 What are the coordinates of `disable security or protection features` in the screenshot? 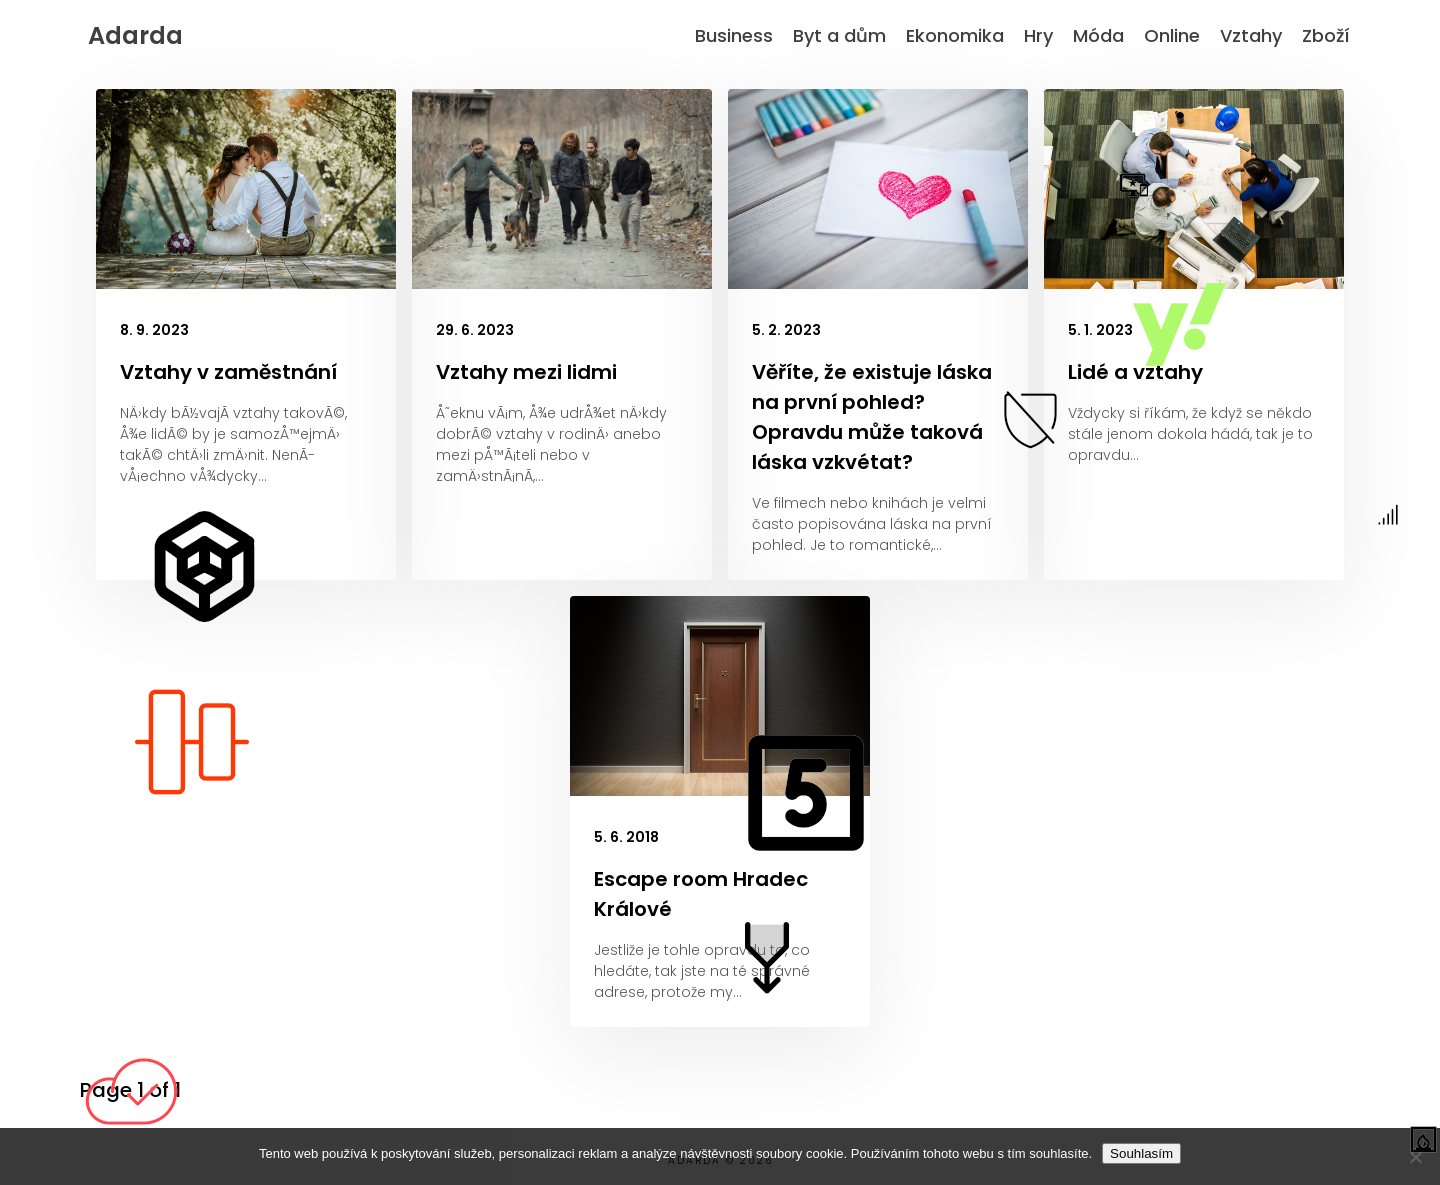 It's located at (1030, 417).